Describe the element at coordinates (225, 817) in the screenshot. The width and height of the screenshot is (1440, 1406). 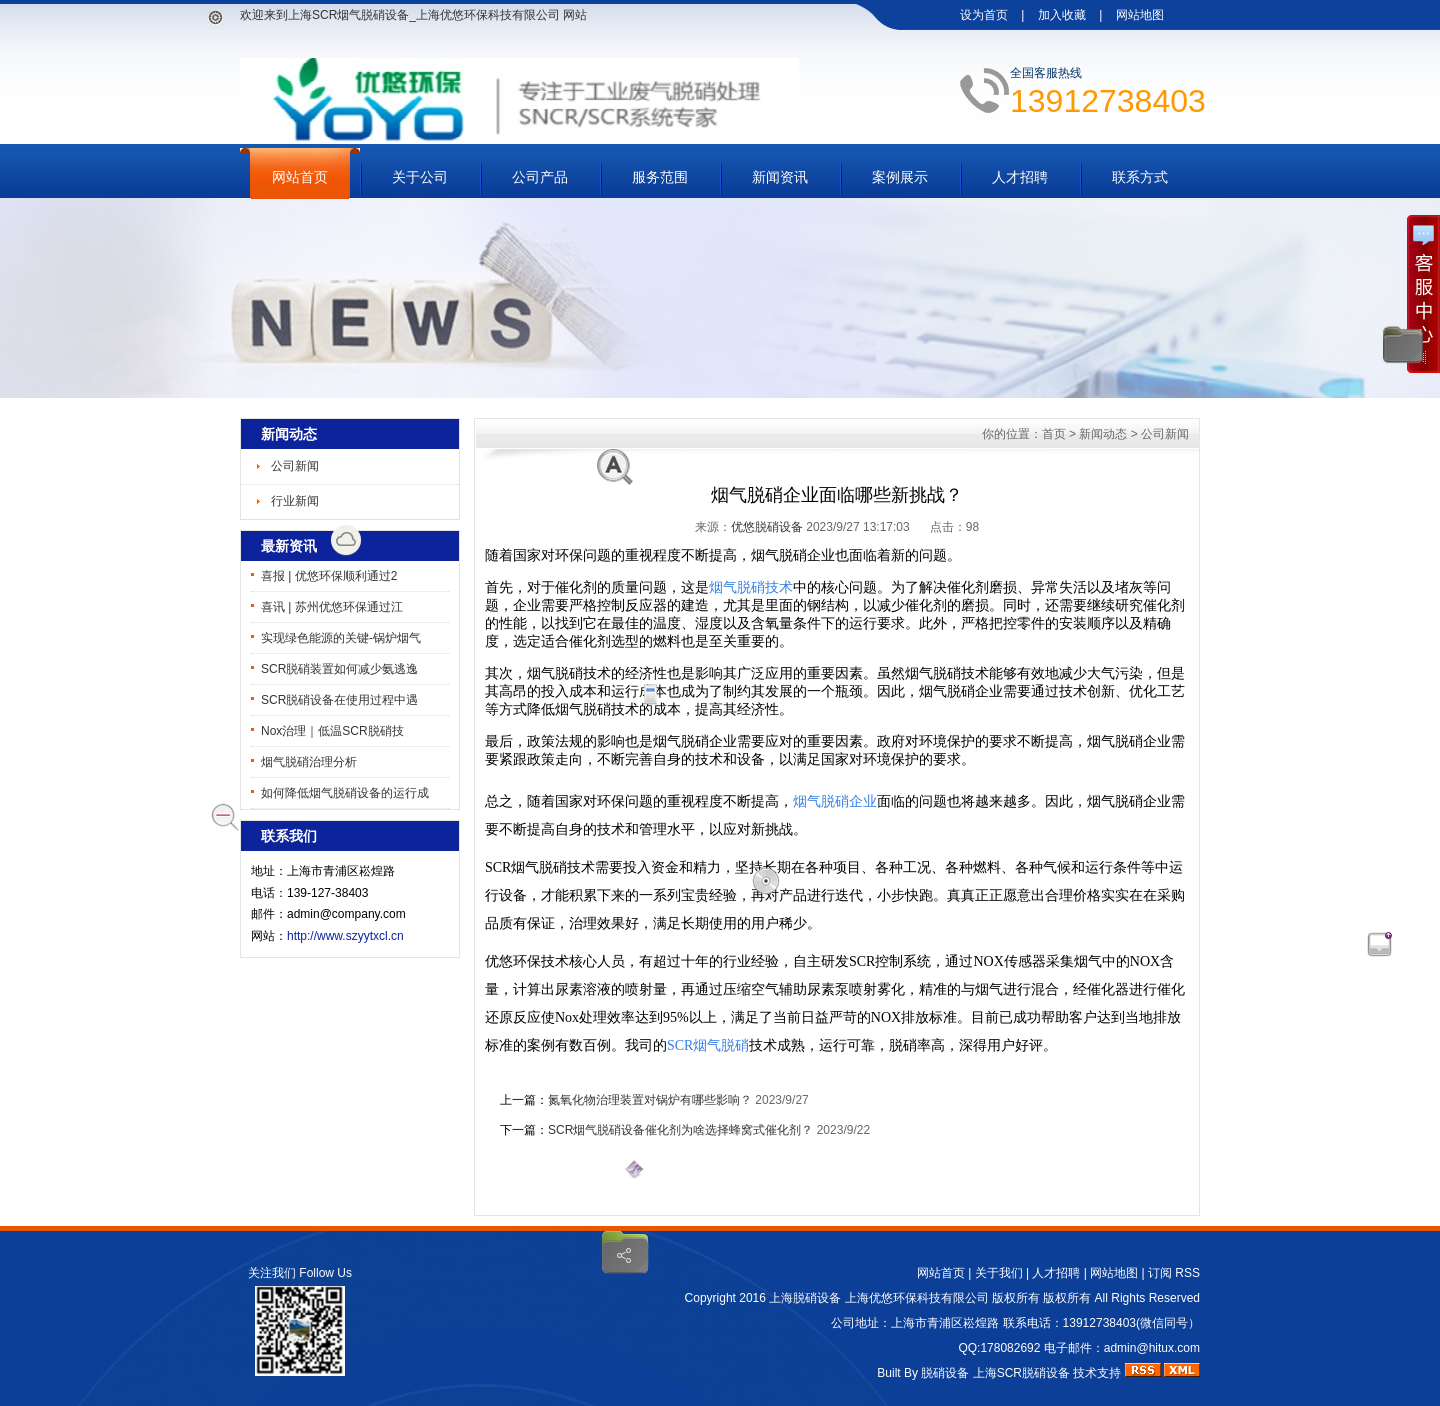
I see `zoom out to see more content` at that location.